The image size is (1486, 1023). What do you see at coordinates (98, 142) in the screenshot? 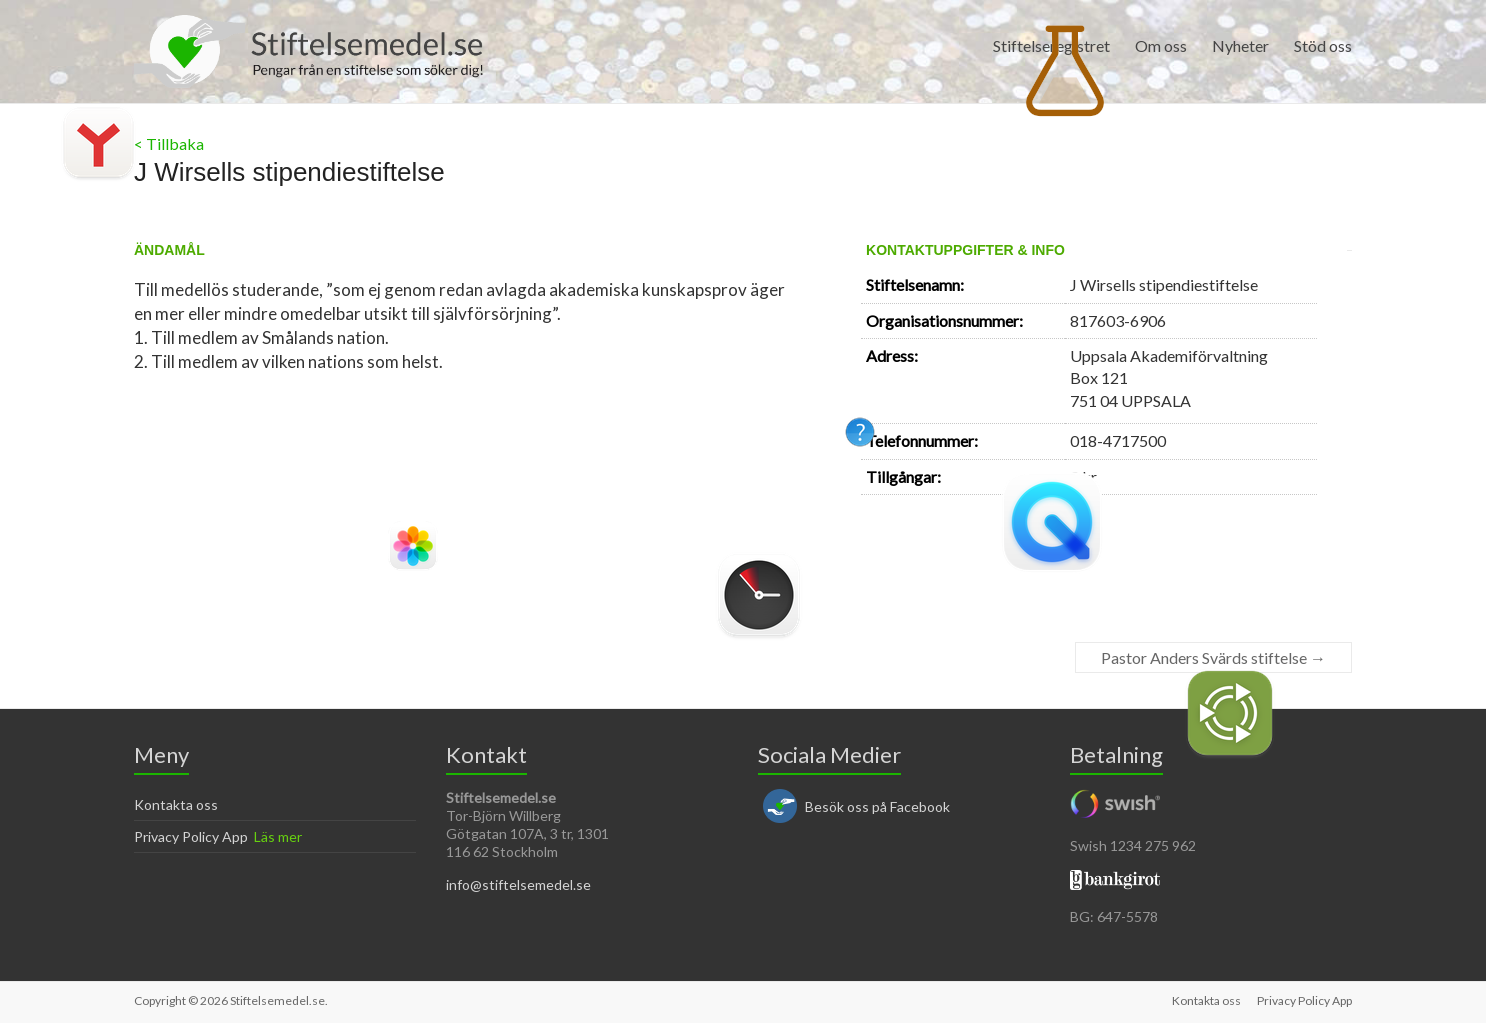
I see `open yandex browser` at bounding box center [98, 142].